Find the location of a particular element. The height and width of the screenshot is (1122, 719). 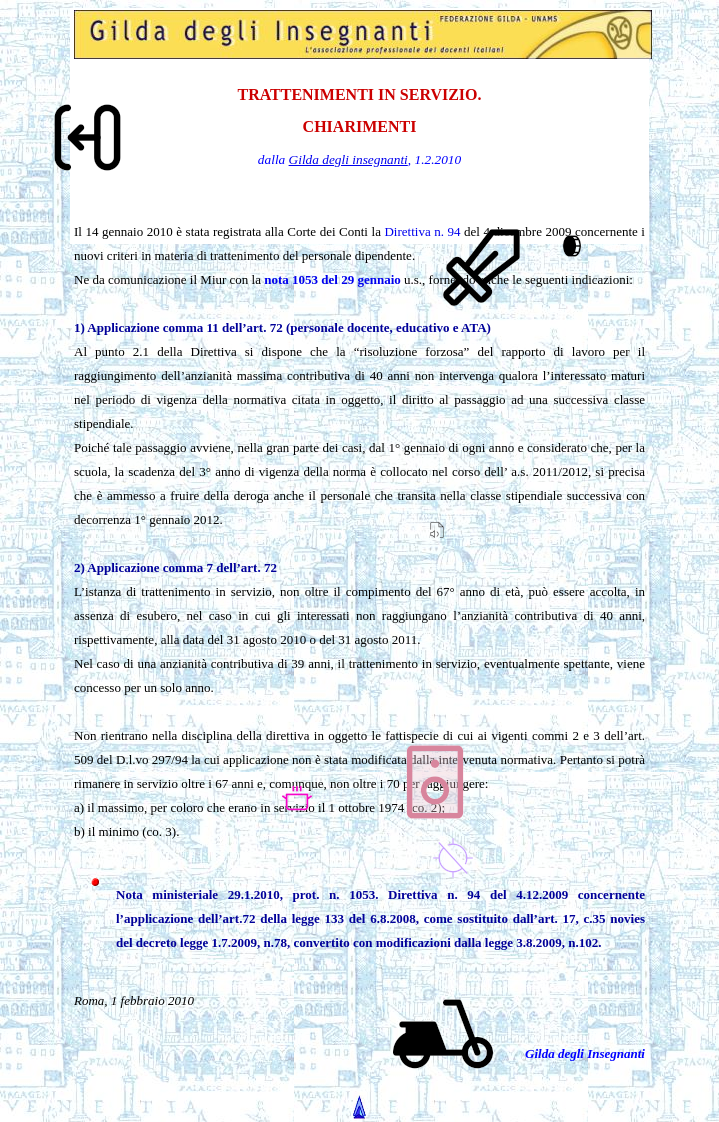

access combat or battle features is located at coordinates (483, 266).